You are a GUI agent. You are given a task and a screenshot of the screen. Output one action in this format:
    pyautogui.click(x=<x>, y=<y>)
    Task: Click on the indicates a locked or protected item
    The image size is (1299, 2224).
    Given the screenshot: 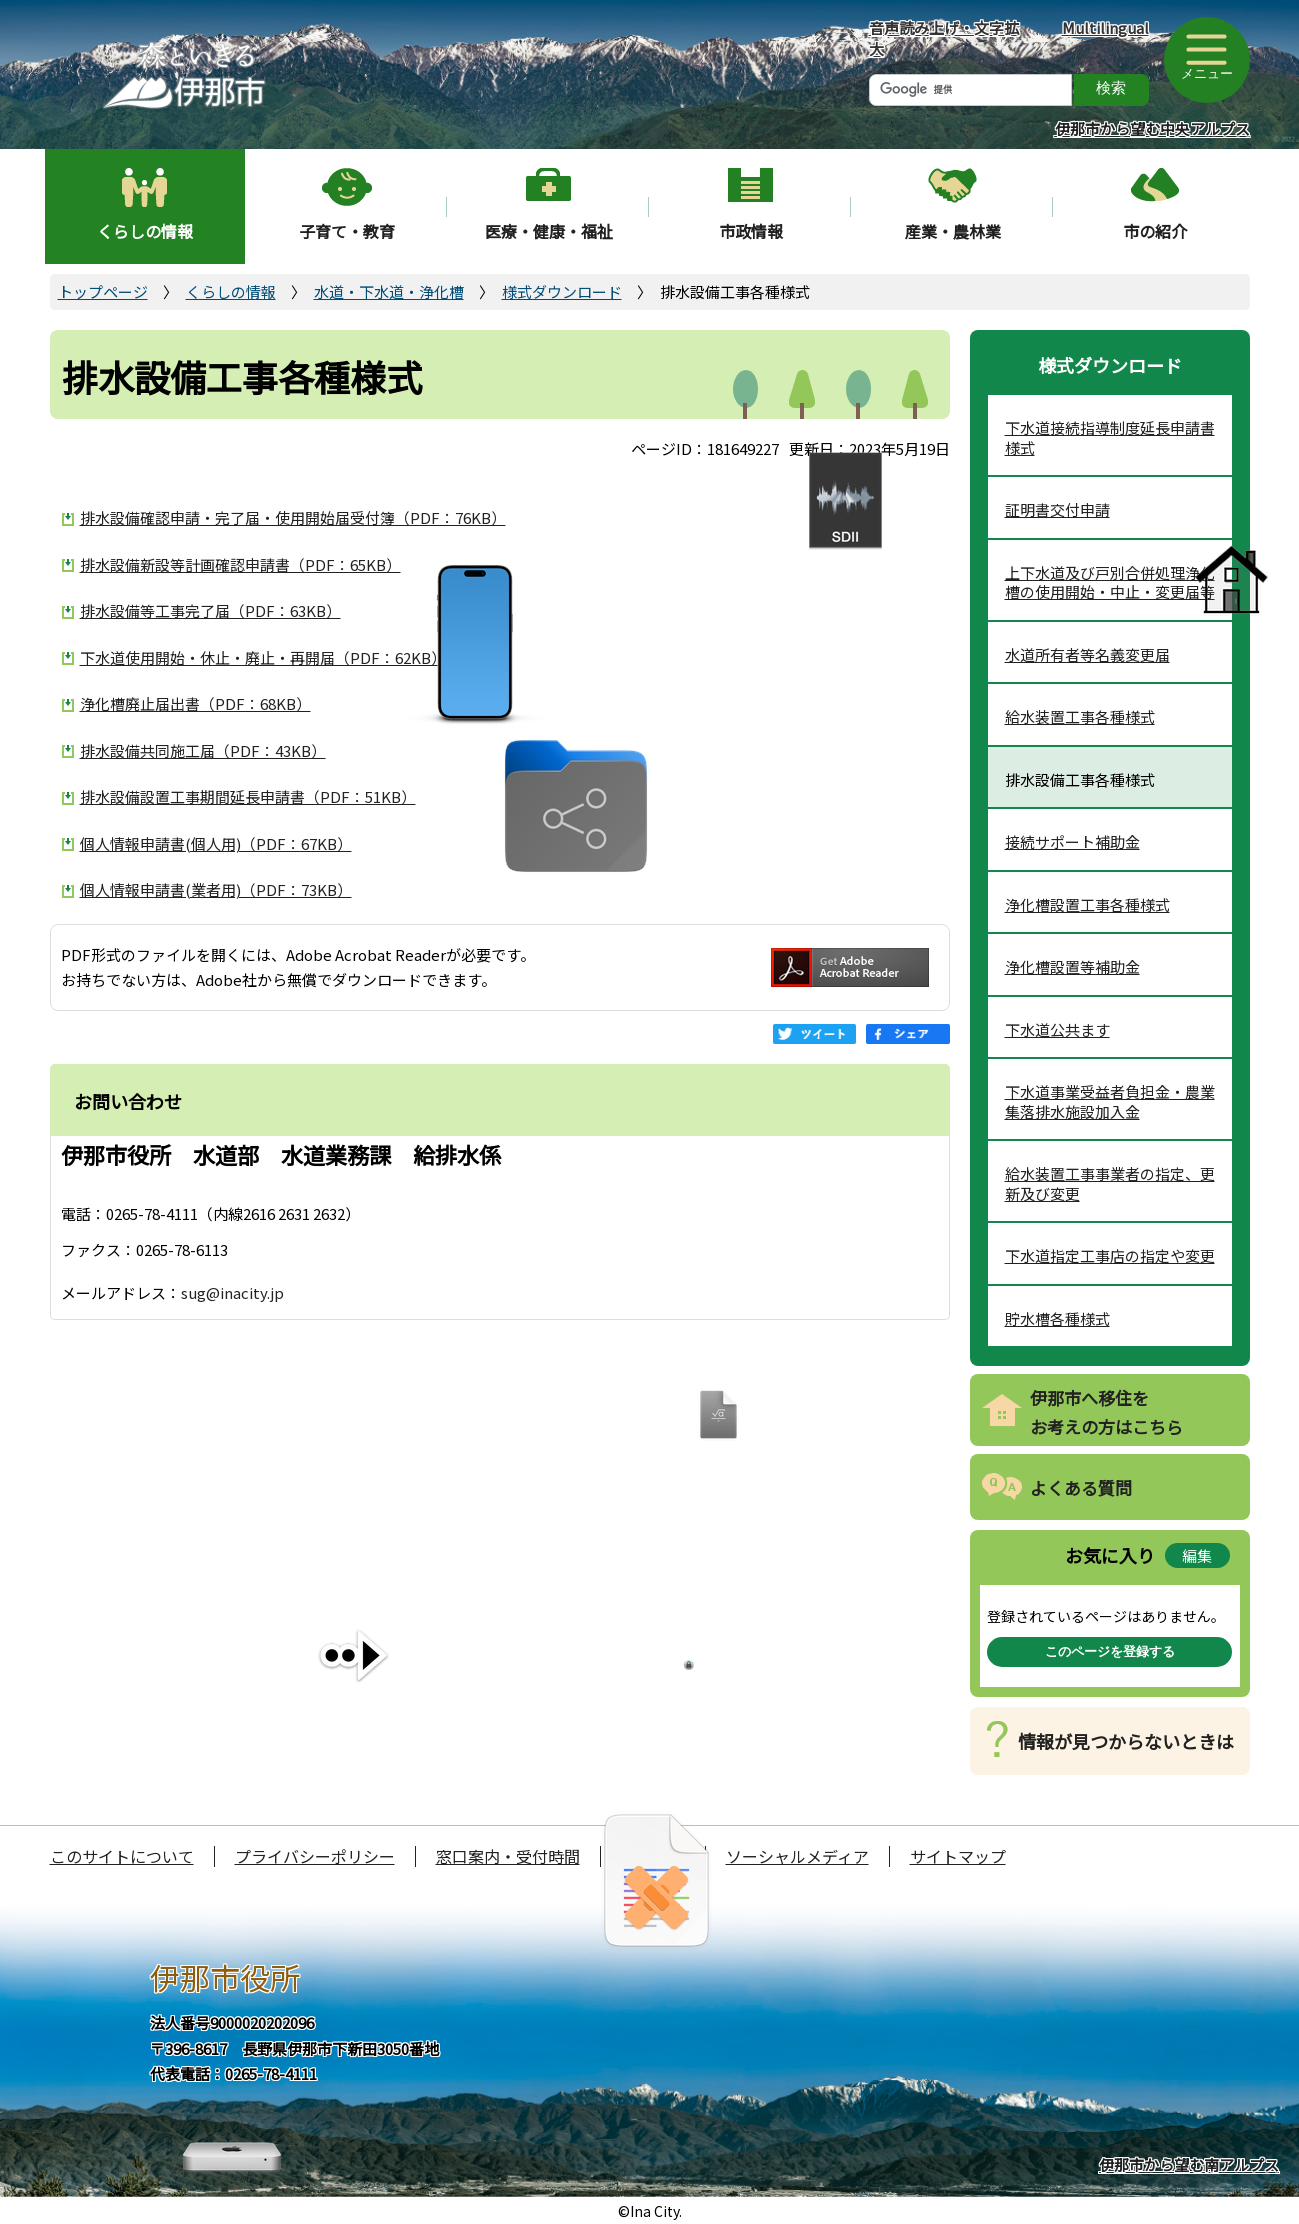 What is the action you would take?
    pyautogui.click(x=708, y=1646)
    